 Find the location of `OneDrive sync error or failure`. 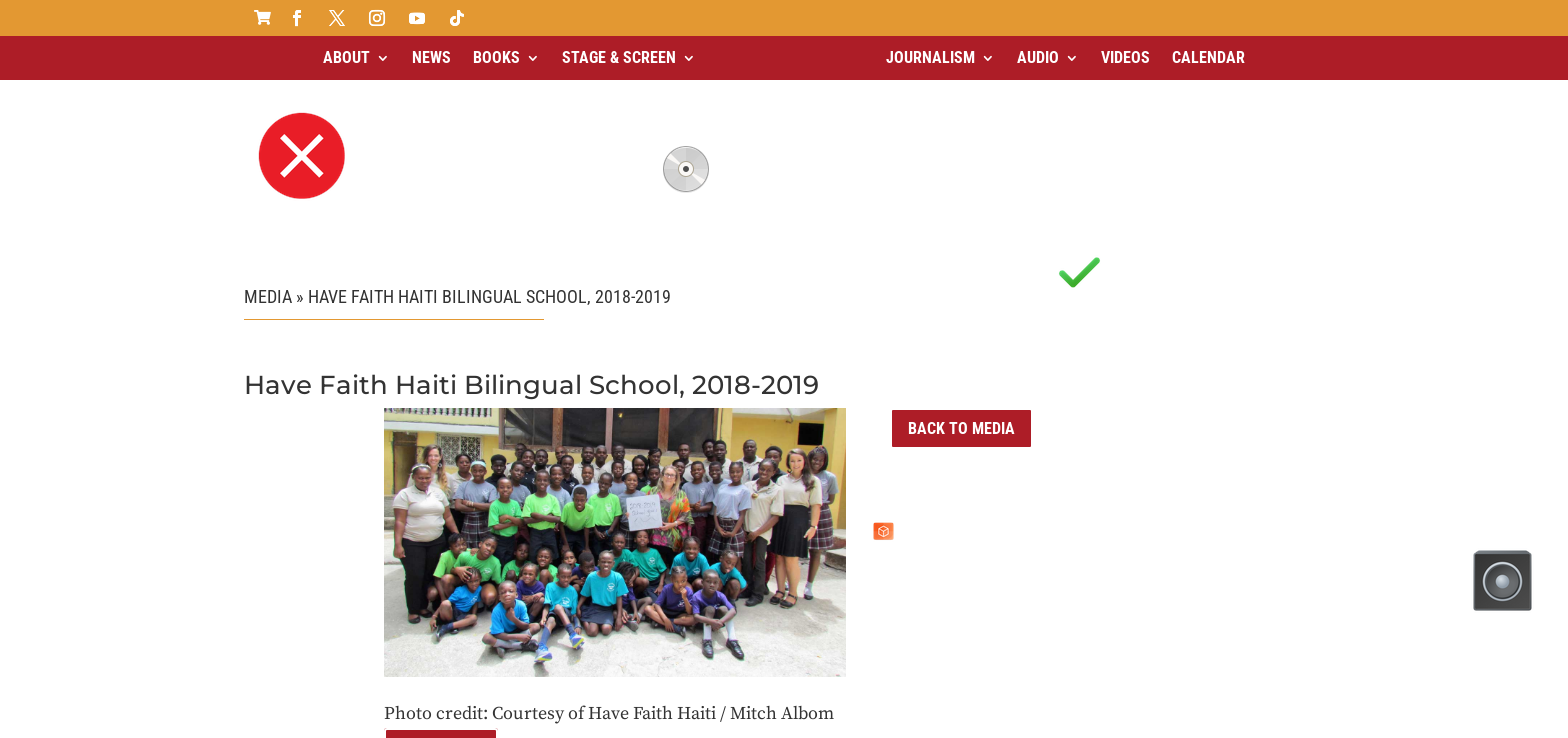

OneDrive sync error or failure is located at coordinates (302, 156).